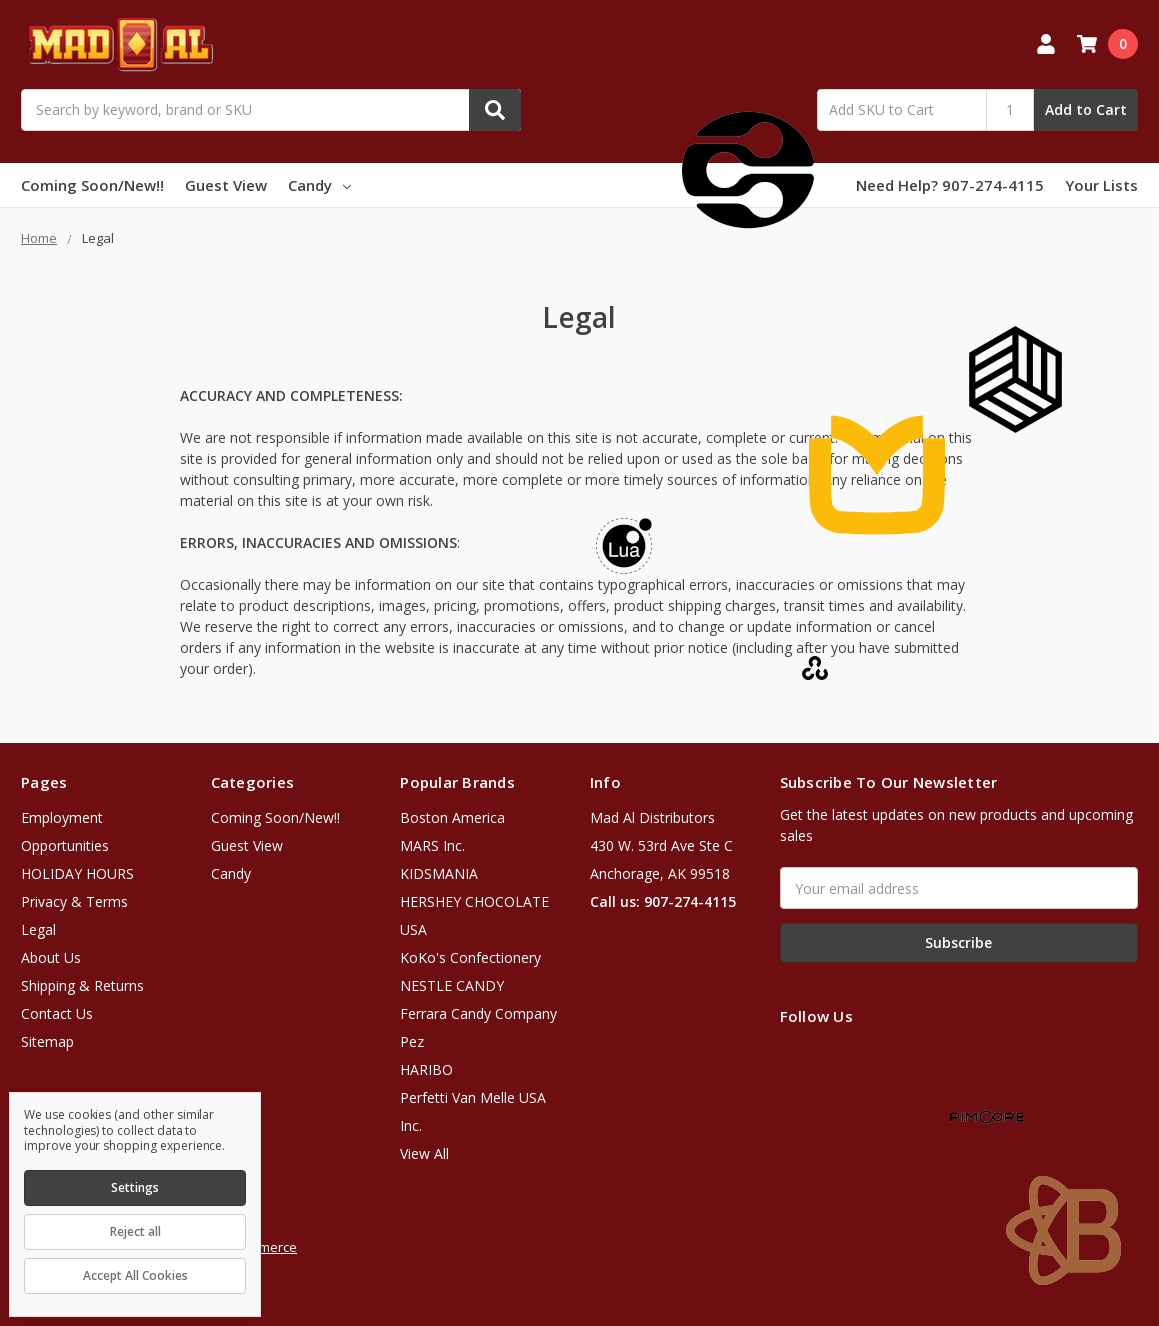 This screenshot has width=1159, height=1326. Describe the element at coordinates (877, 475) in the screenshot. I see `knowledgebase app or service logo` at that location.